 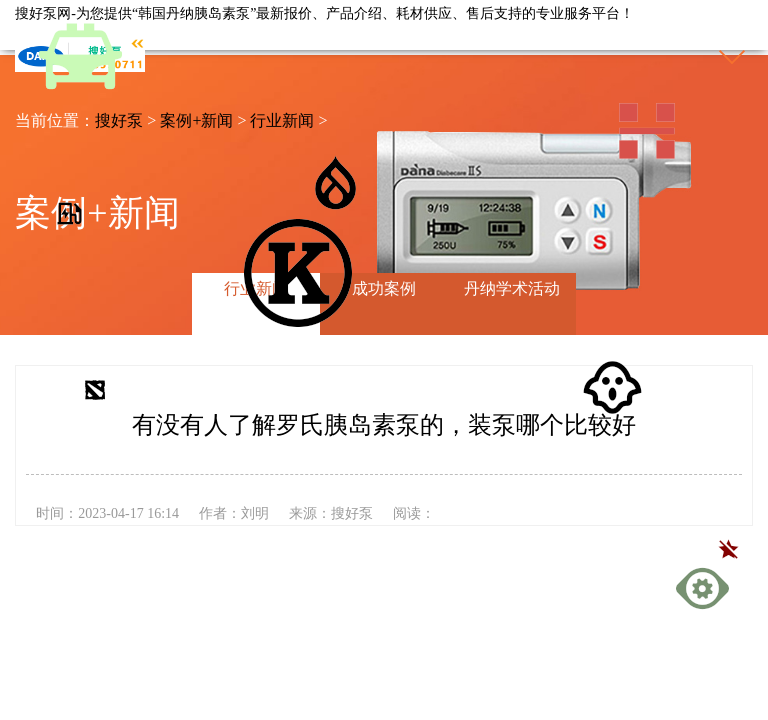 What do you see at coordinates (69, 213) in the screenshot?
I see `find nearby electric vehicle charging stations` at bounding box center [69, 213].